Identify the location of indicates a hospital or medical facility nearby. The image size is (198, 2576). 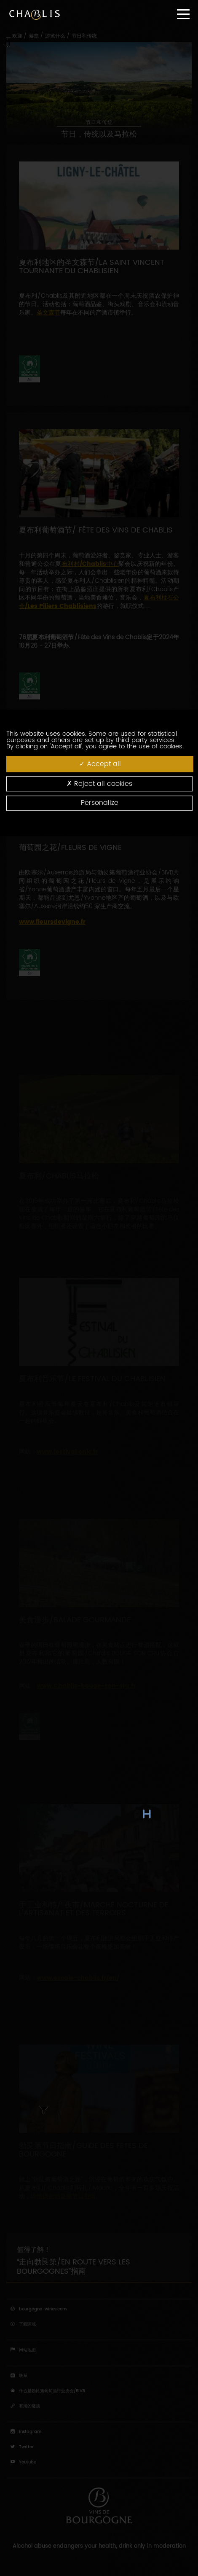
(147, 1814).